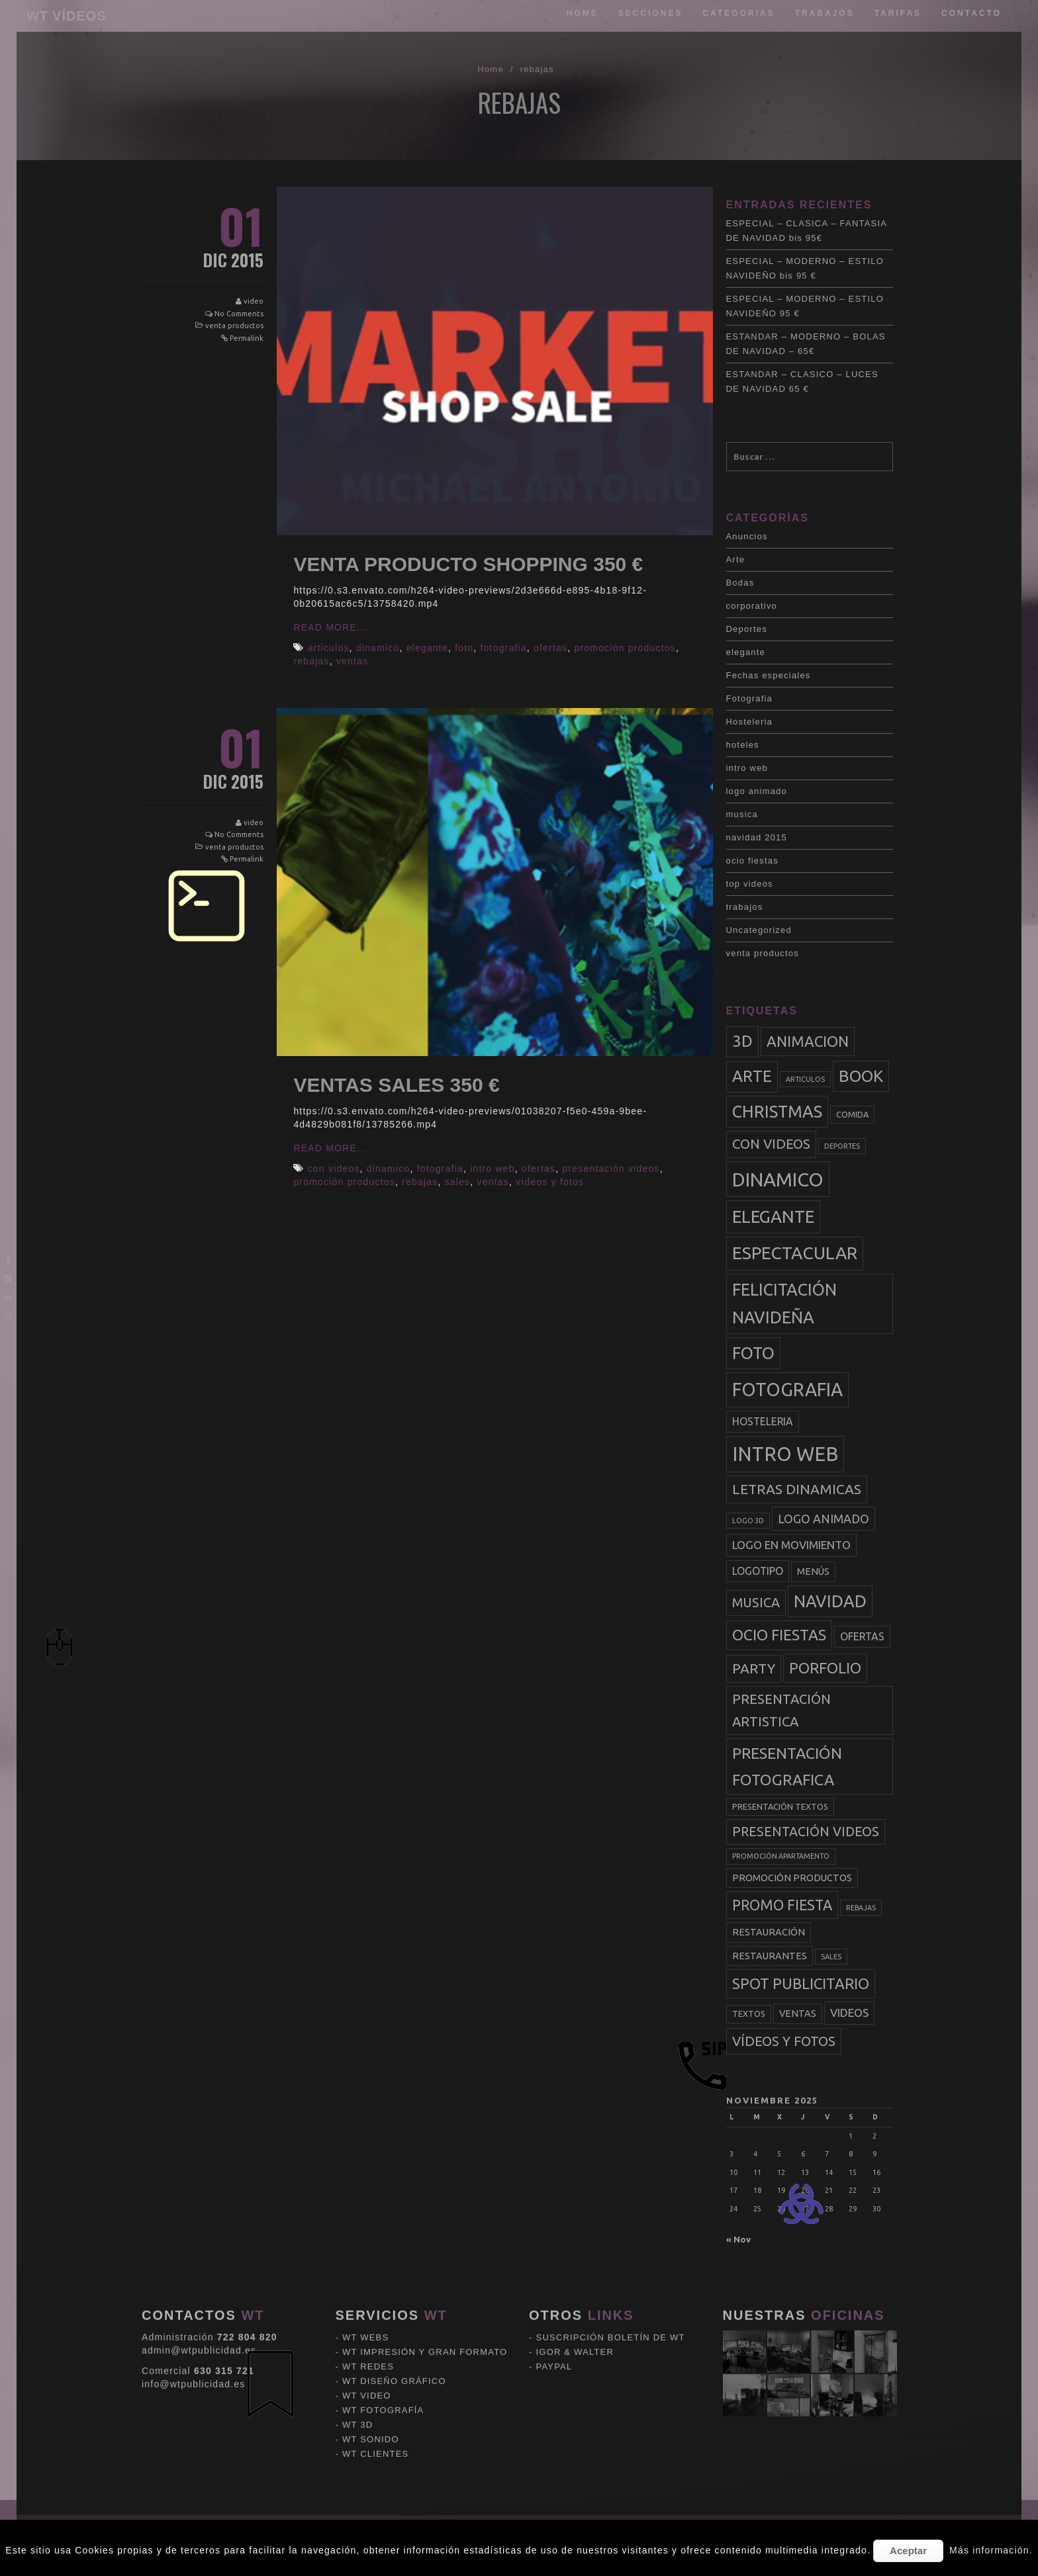 This screenshot has height=2576, width=1038. Describe the element at coordinates (270, 2382) in the screenshot. I see `save this item to bookmarks` at that location.